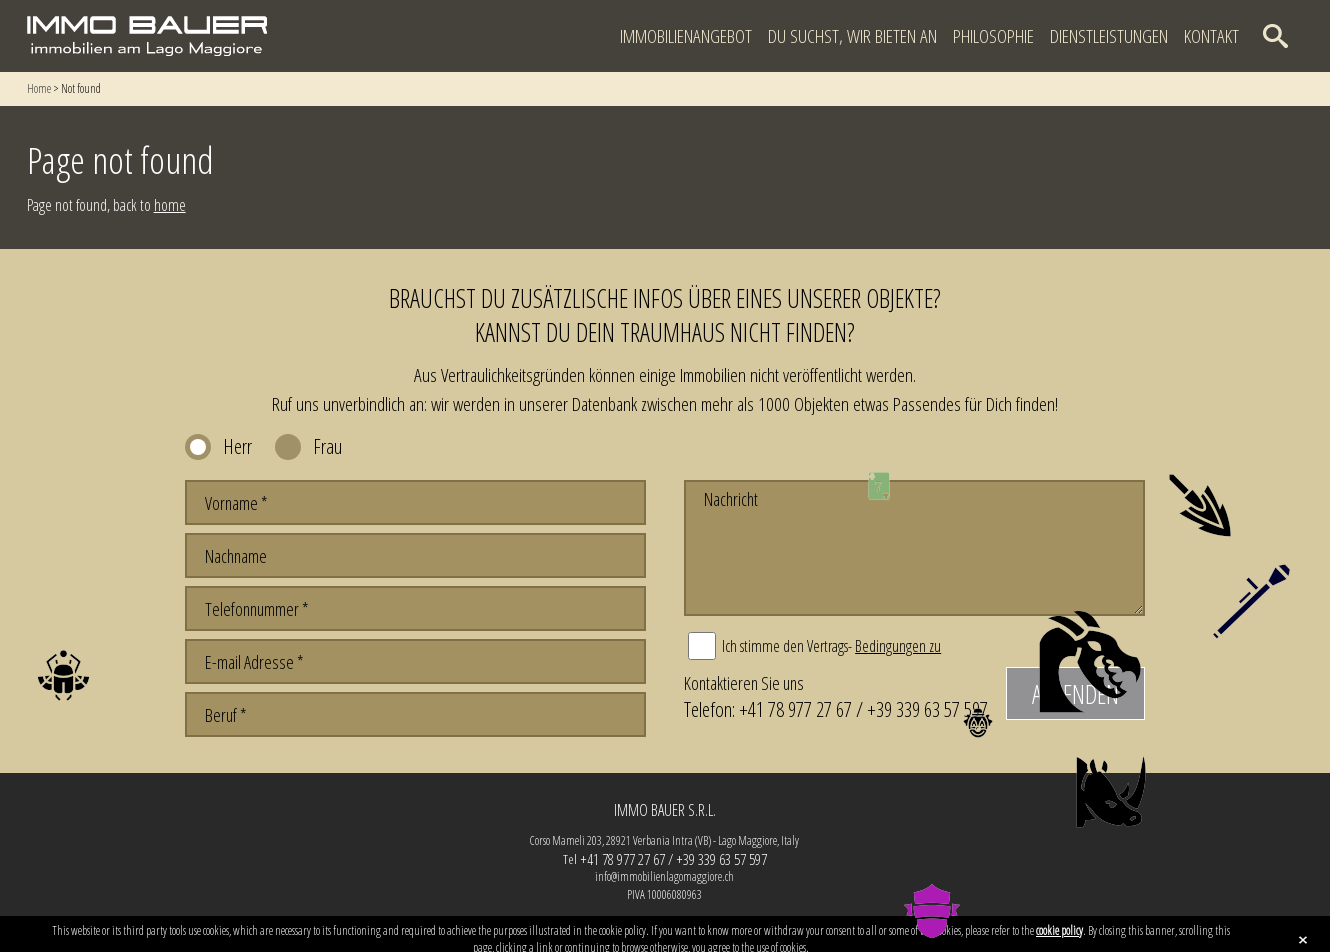 This screenshot has height=952, width=1330. Describe the element at coordinates (879, 486) in the screenshot. I see `seven of clubs playing card` at that location.